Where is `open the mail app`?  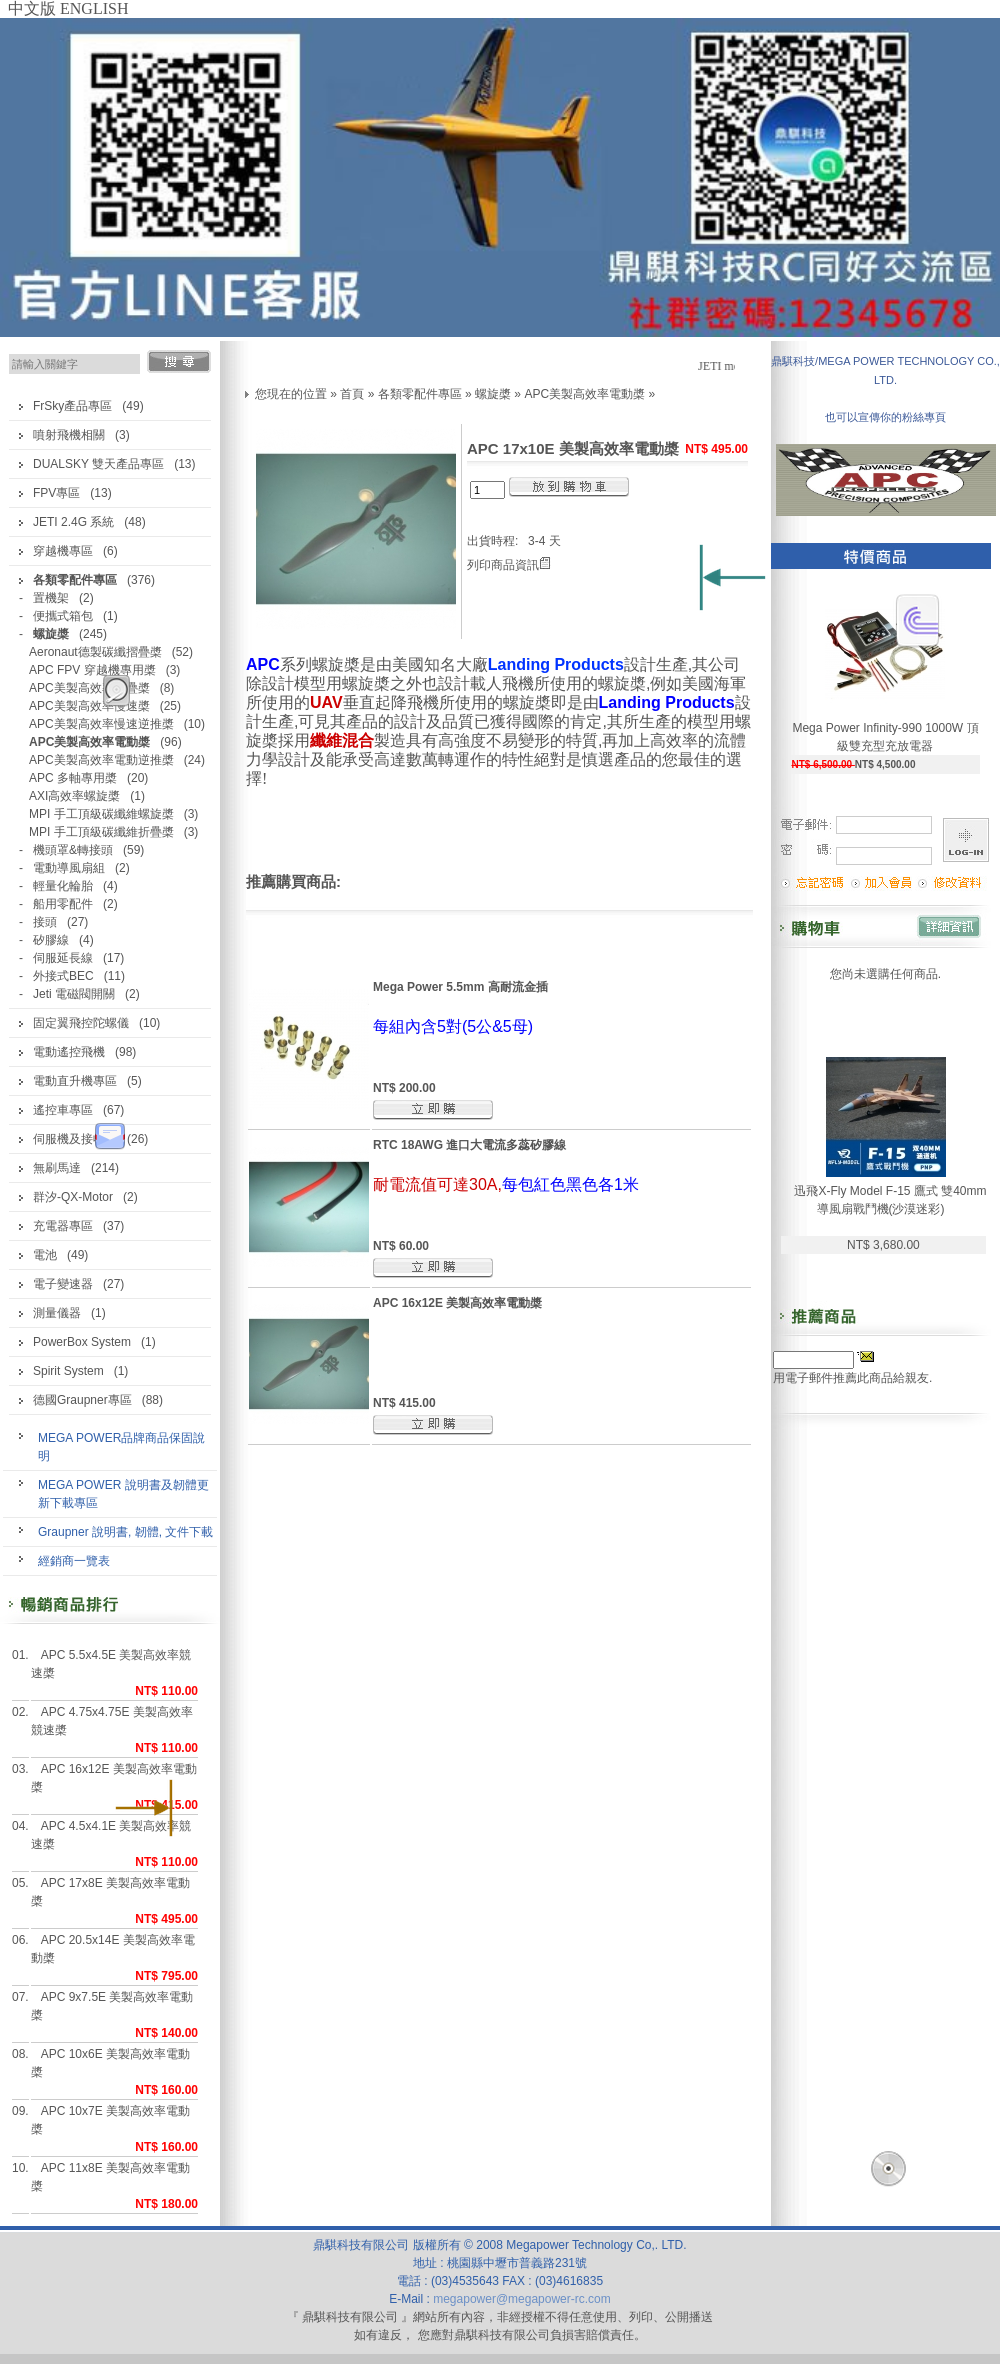 open the mail app is located at coordinates (110, 1136).